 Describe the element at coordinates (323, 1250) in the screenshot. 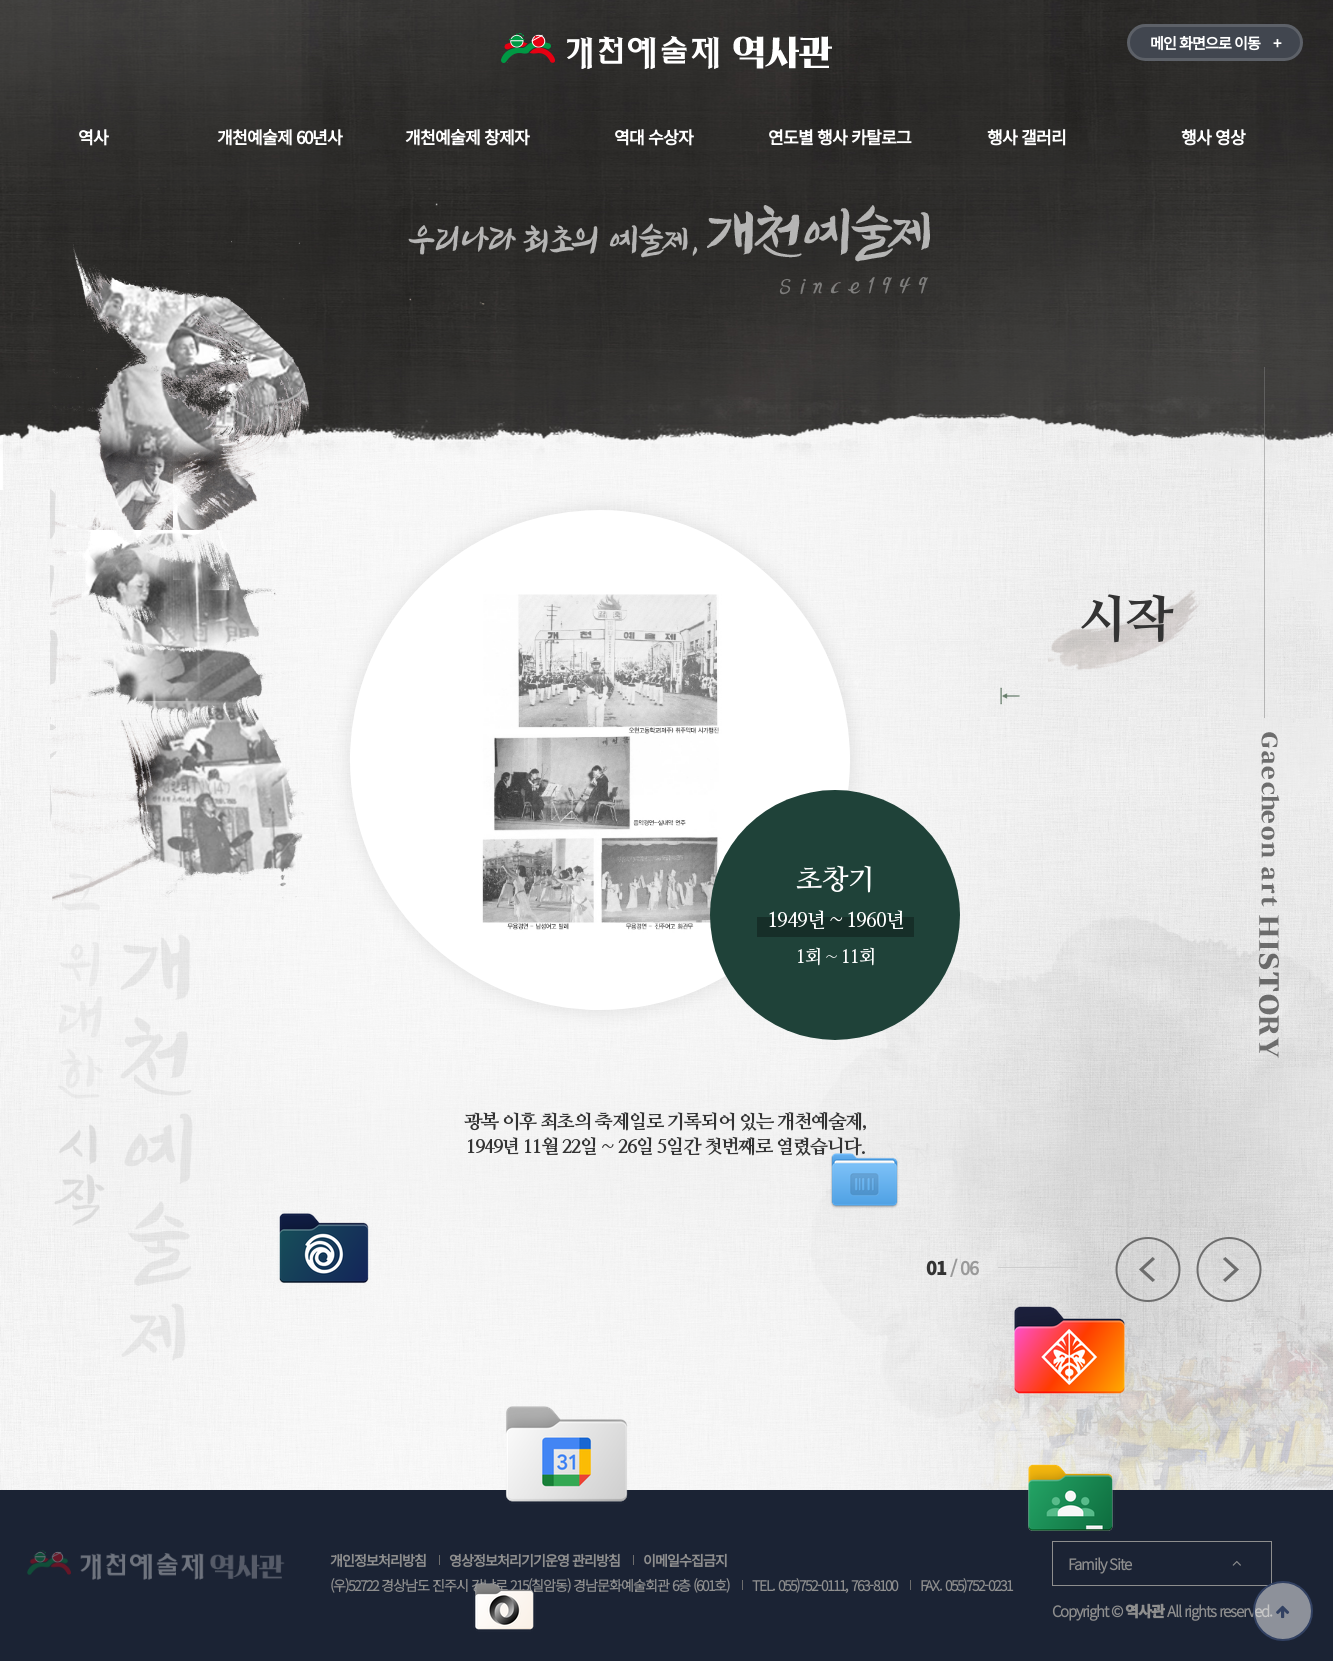

I see `open ubisoft connect (uplay) game files folder` at that location.